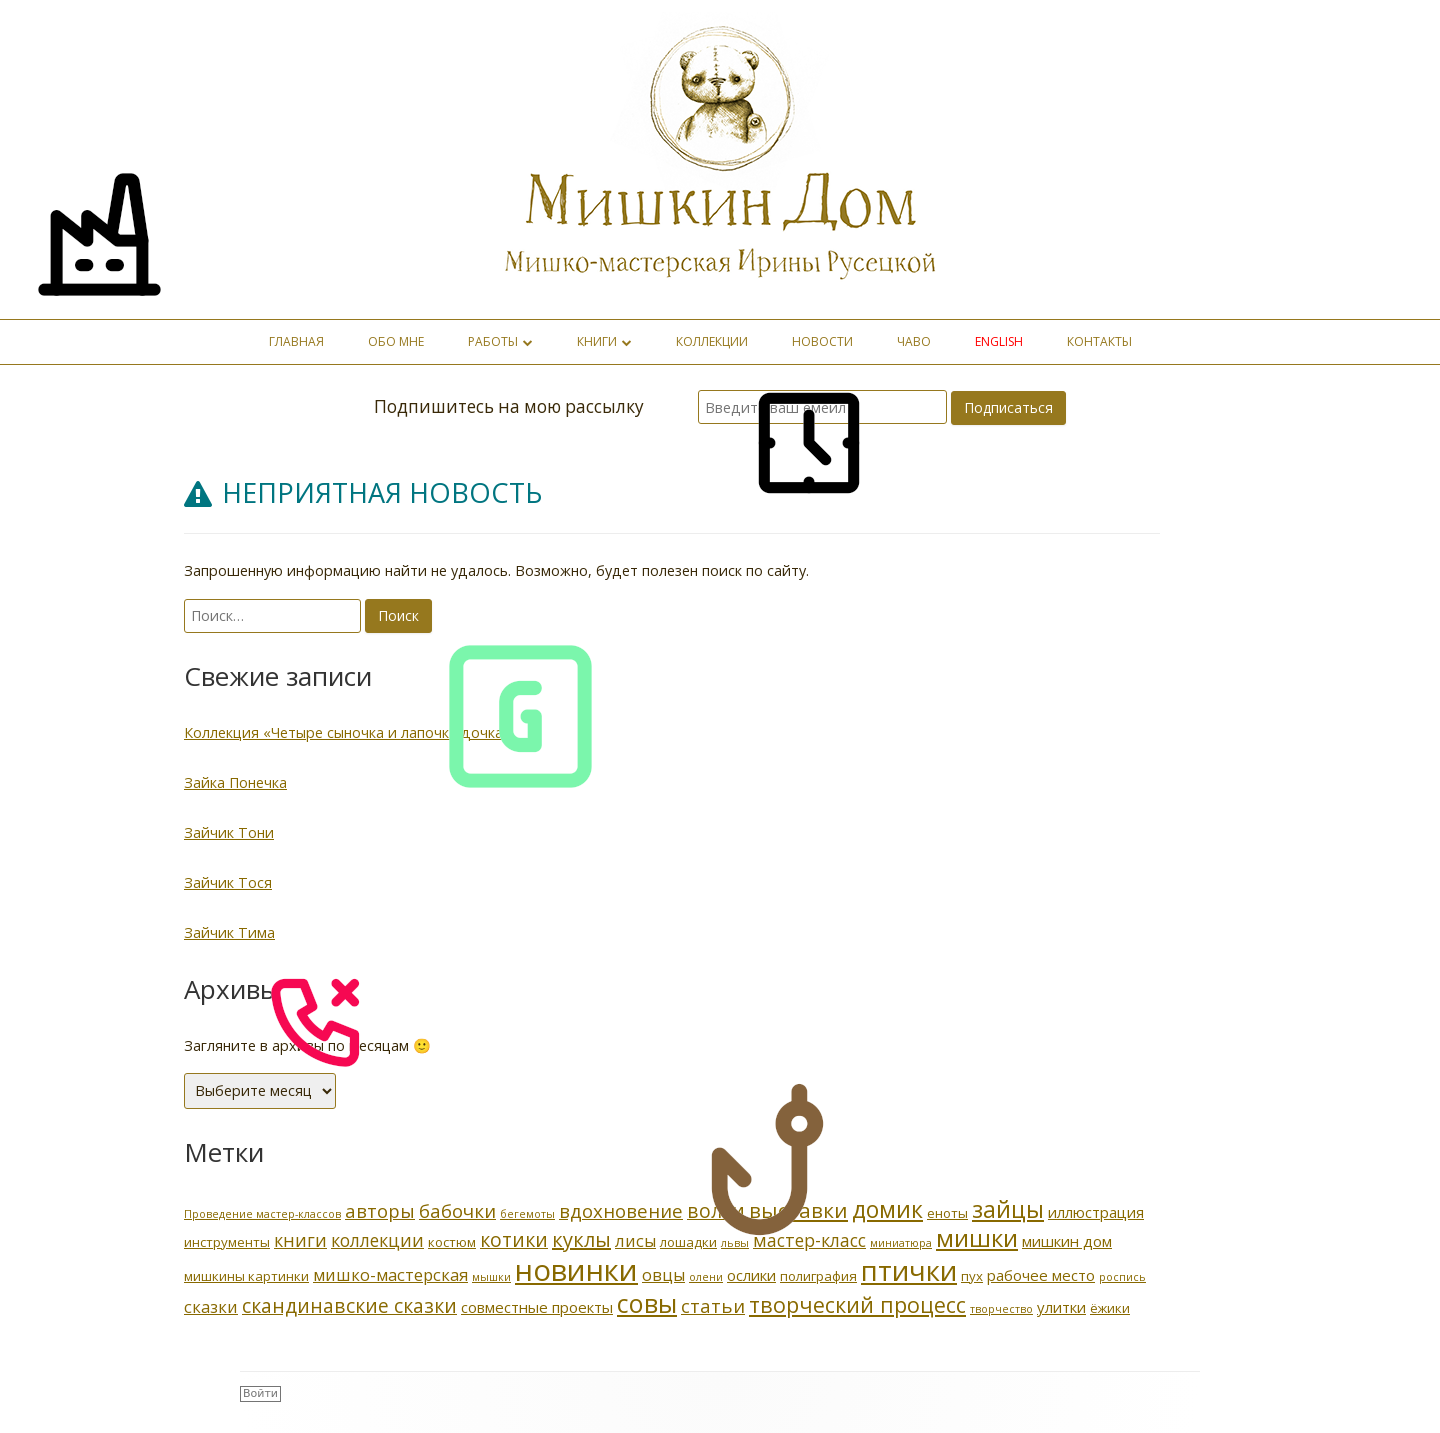 This screenshot has height=1433, width=1440. Describe the element at coordinates (317, 1020) in the screenshot. I see `end or cancel a phone call` at that location.